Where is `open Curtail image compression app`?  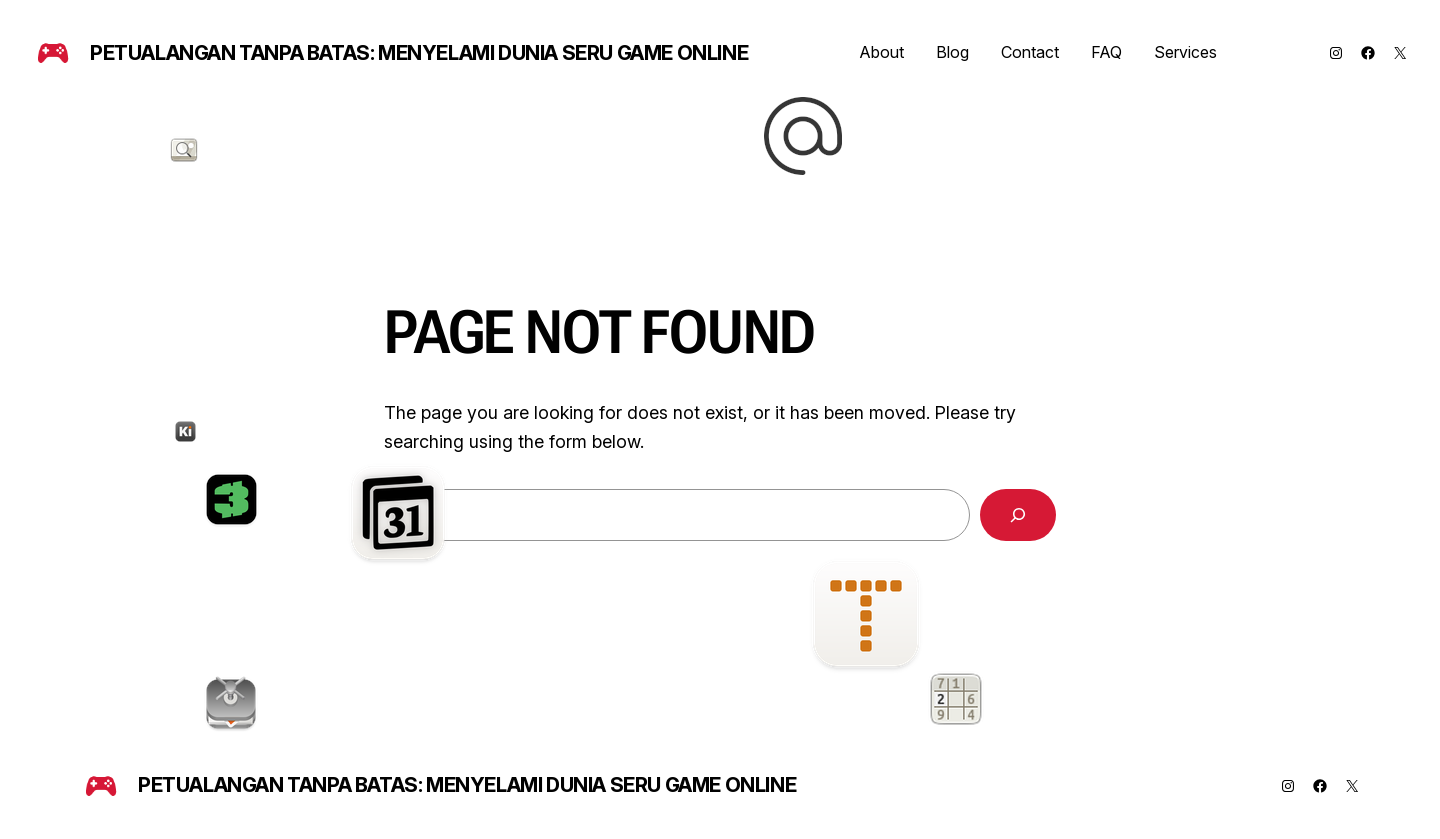 open Curtail image compression app is located at coordinates (231, 704).